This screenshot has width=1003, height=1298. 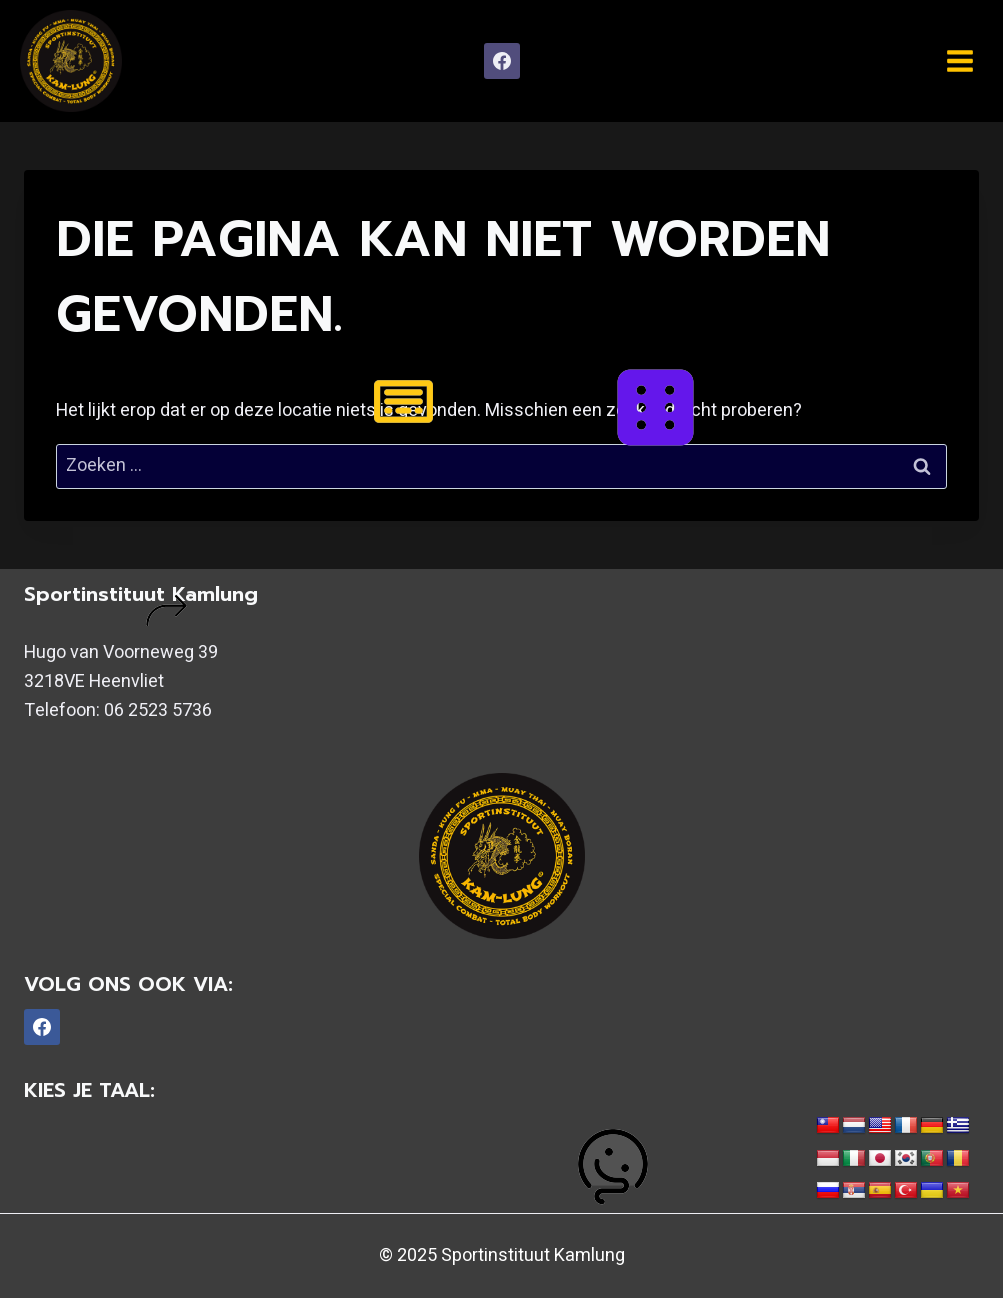 I want to click on react with a melting or overwhelmed emoji, so click(x=613, y=1164).